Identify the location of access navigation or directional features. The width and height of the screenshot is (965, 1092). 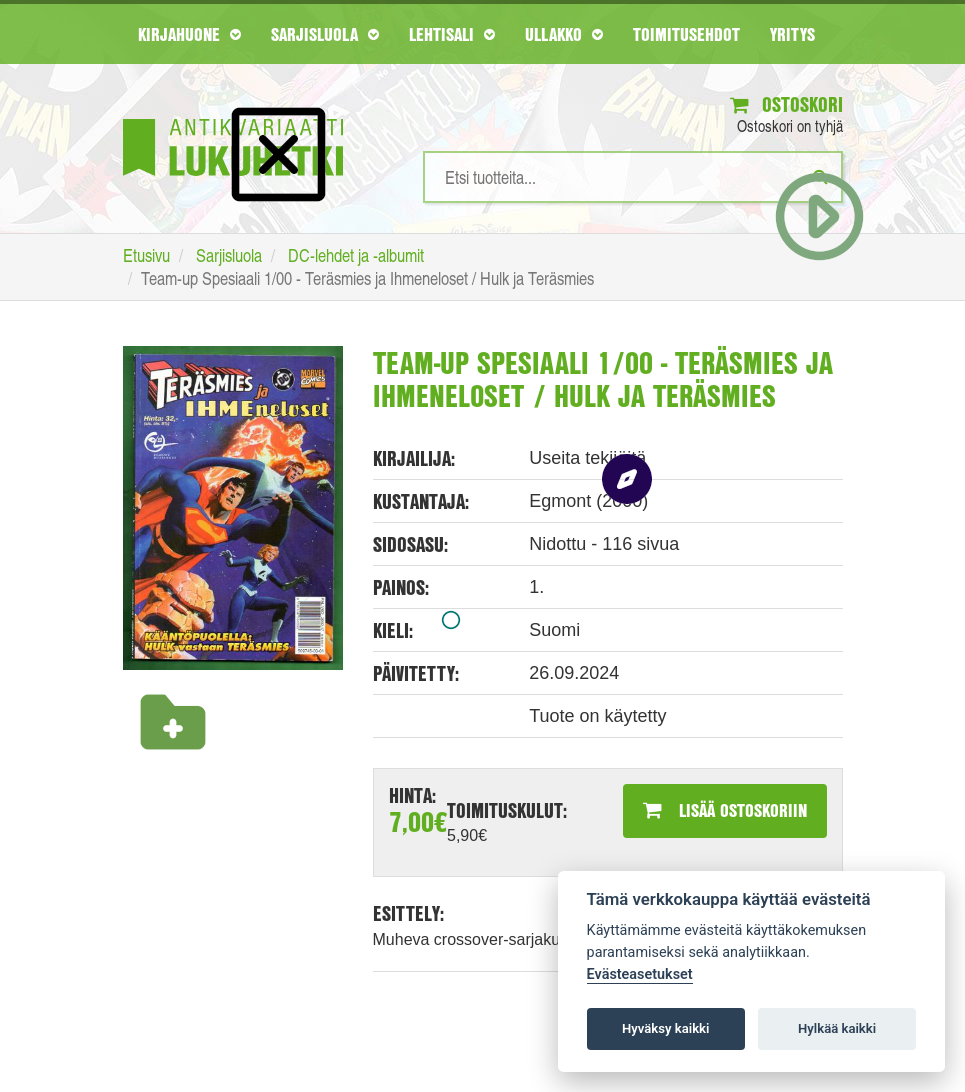
(627, 479).